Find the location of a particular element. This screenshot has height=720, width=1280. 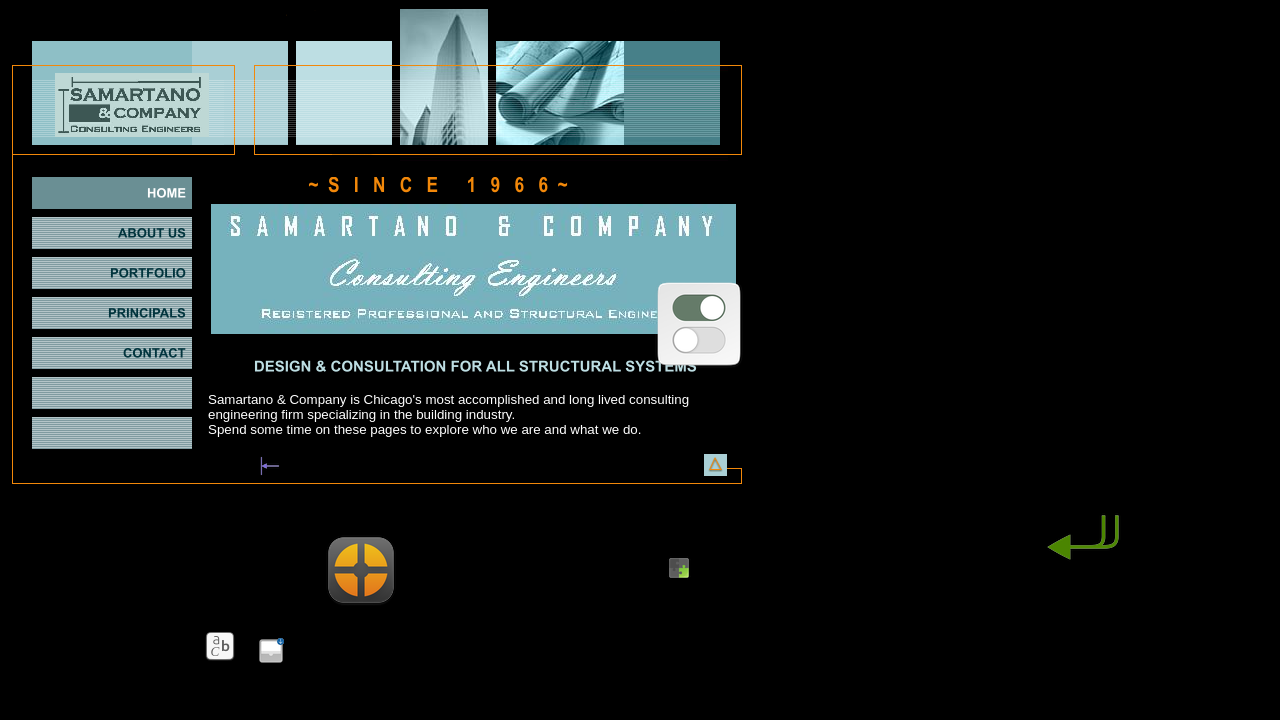

open system tweaks or customization settings is located at coordinates (699, 324).